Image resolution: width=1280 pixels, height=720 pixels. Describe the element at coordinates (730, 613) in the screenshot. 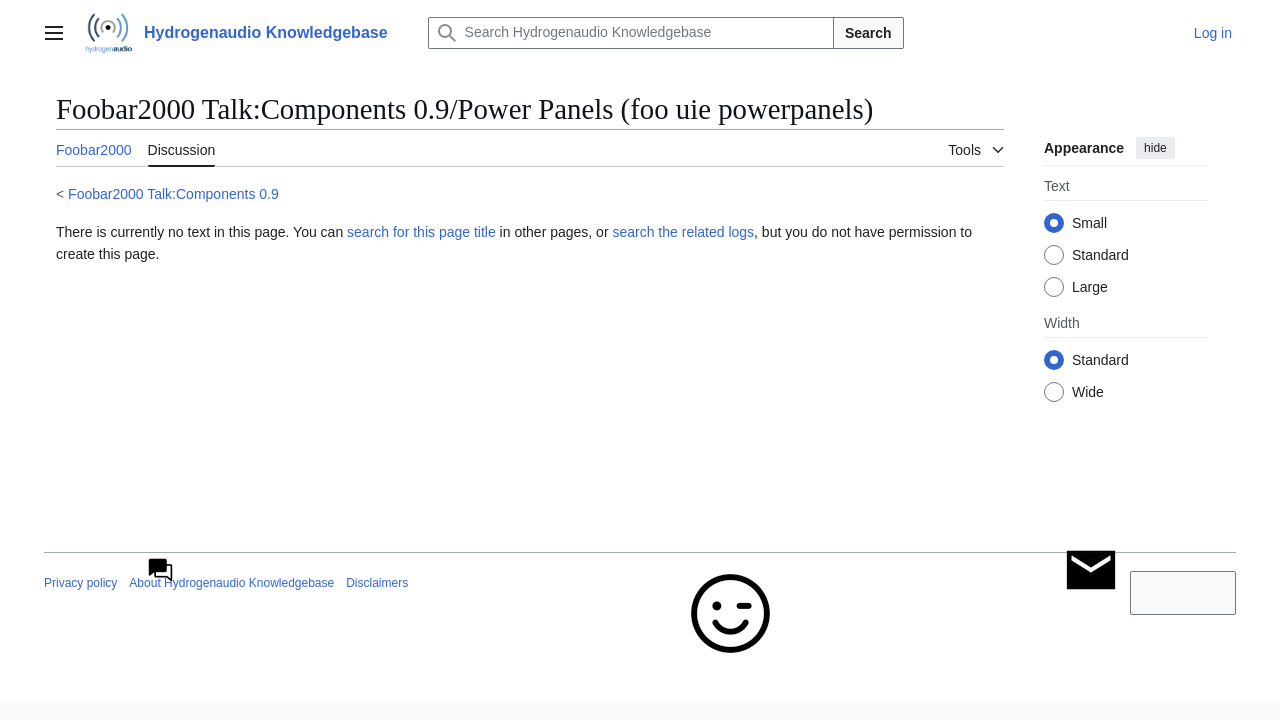

I see `insert a winking emoji into your message` at that location.